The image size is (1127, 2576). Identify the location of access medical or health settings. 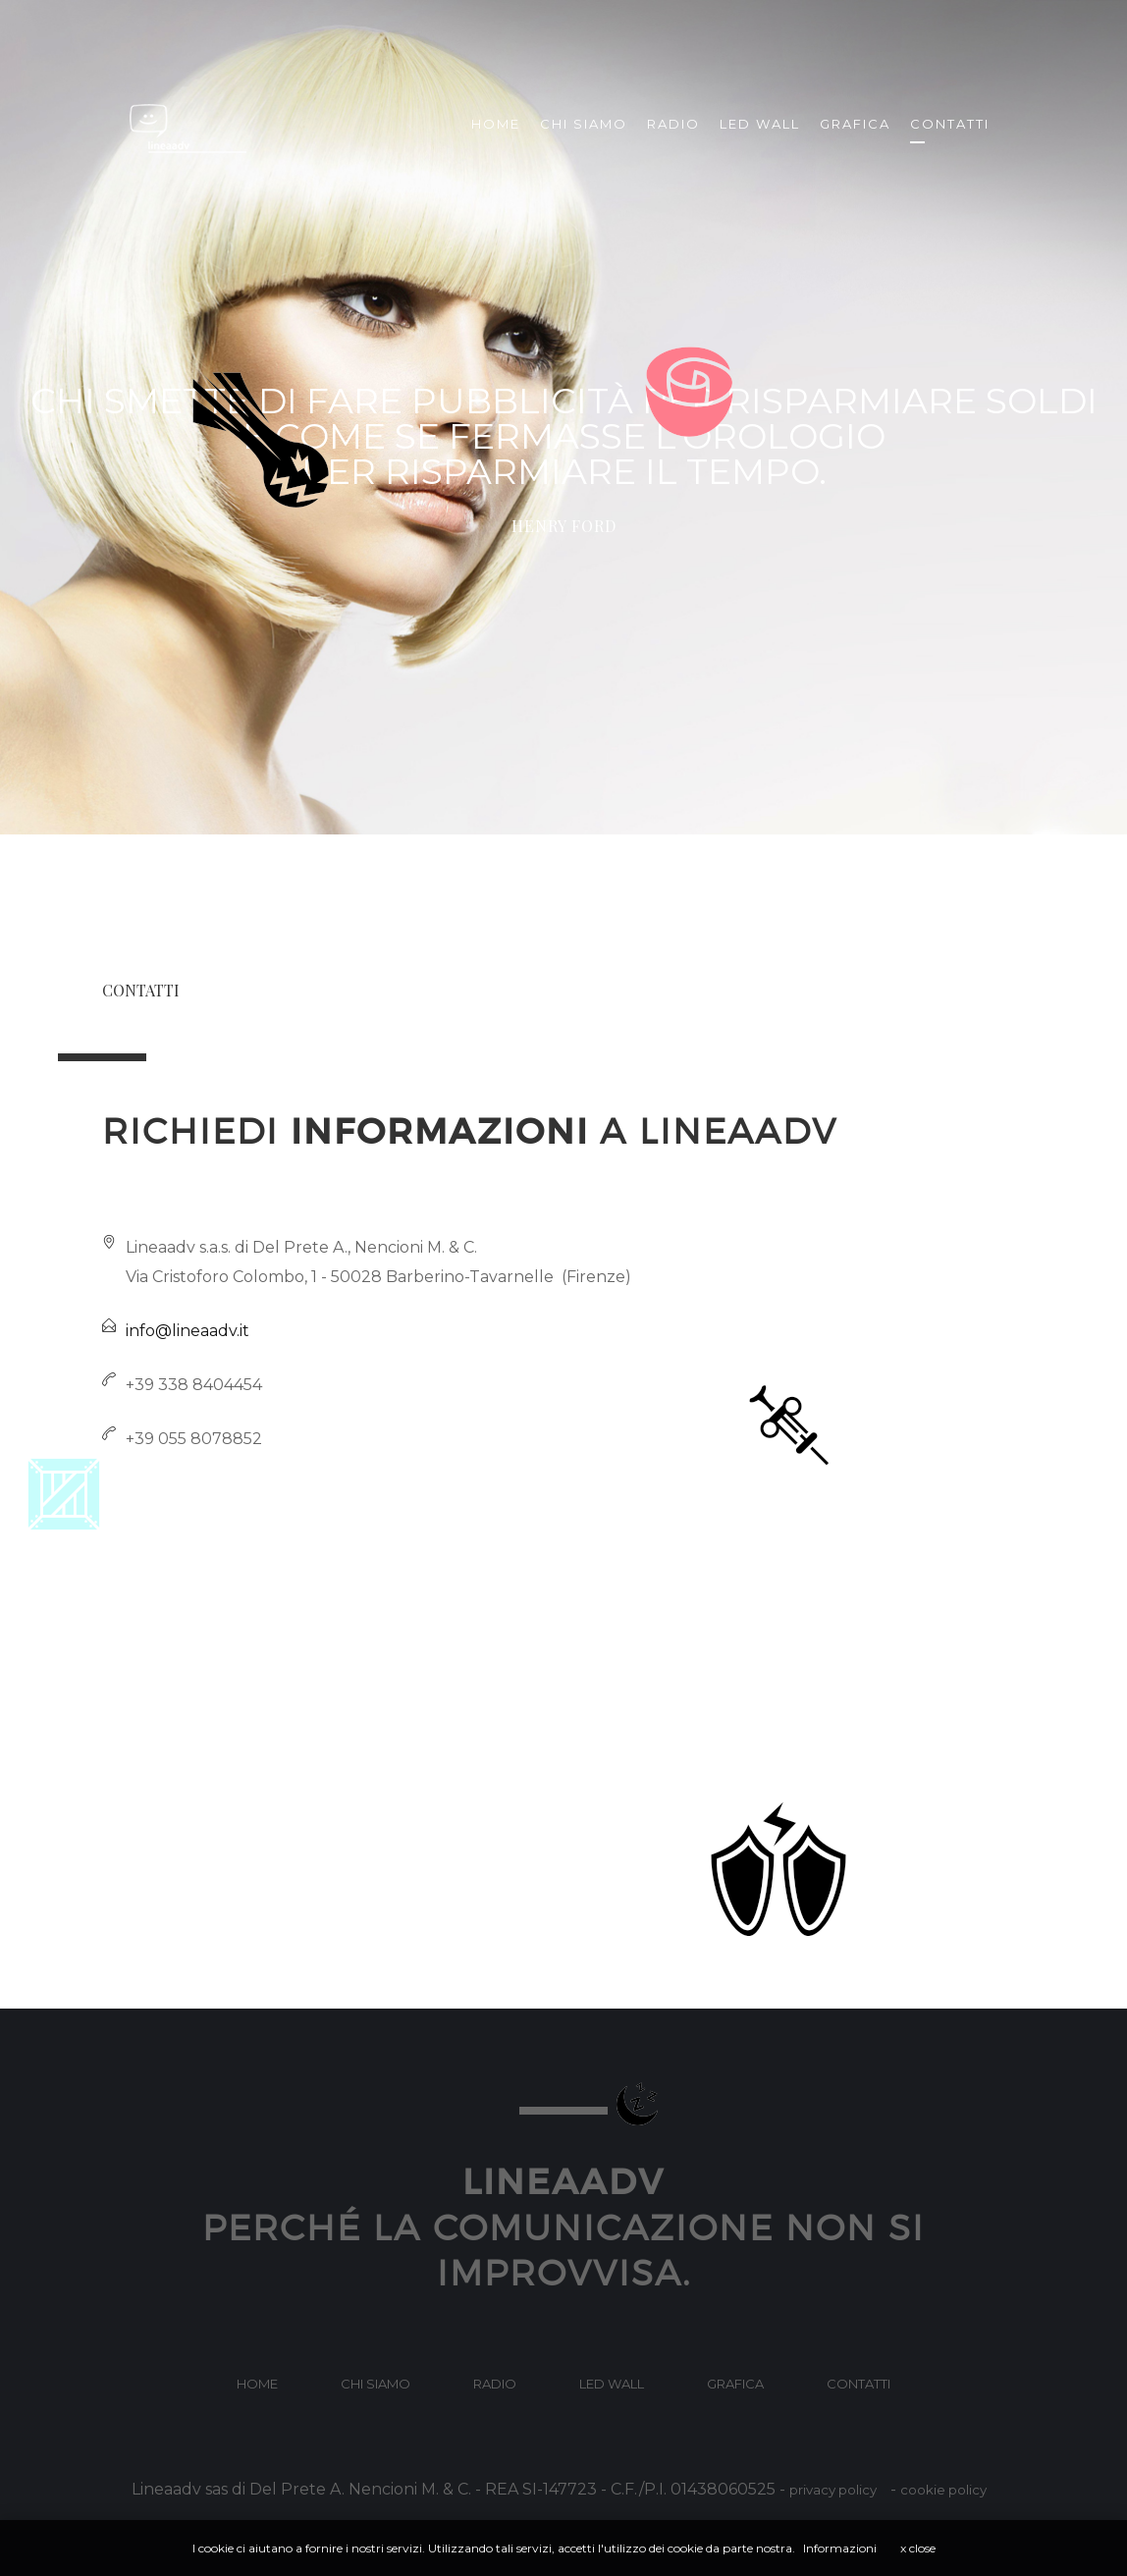
(788, 1424).